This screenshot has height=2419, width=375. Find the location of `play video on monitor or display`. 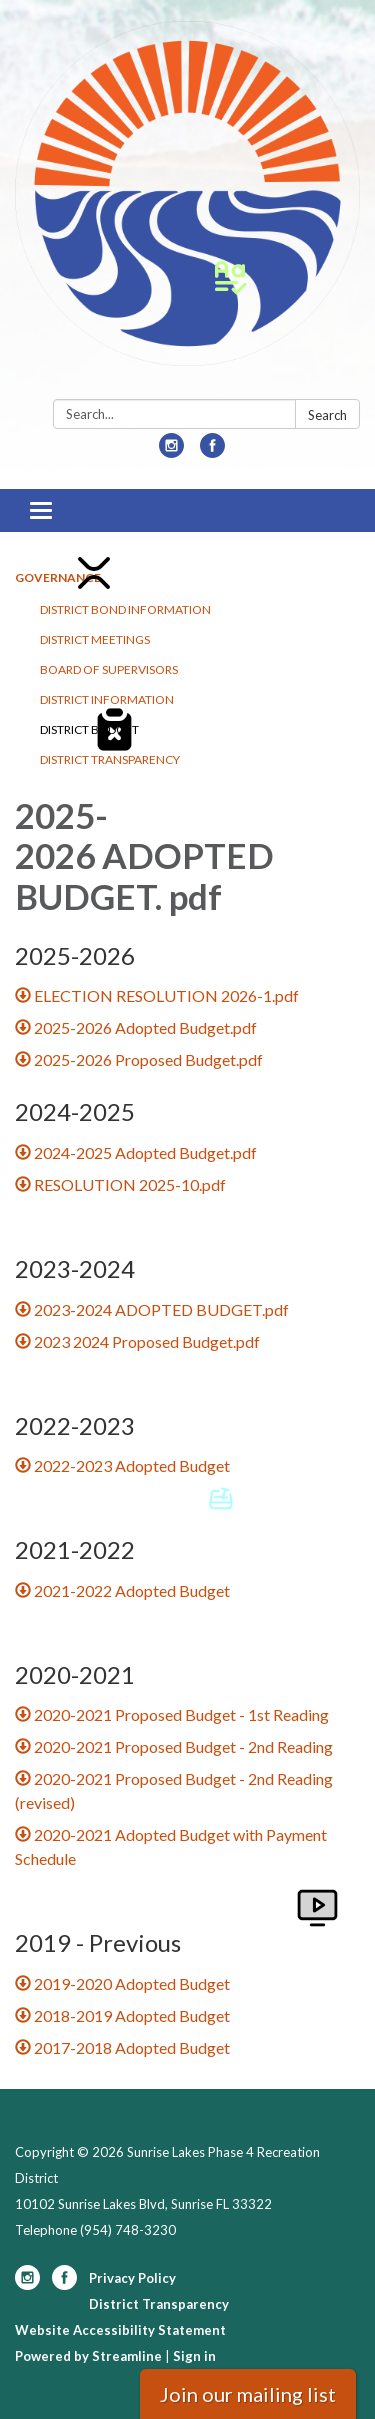

play video on monitor or display is located at coordinates (317, 1906).